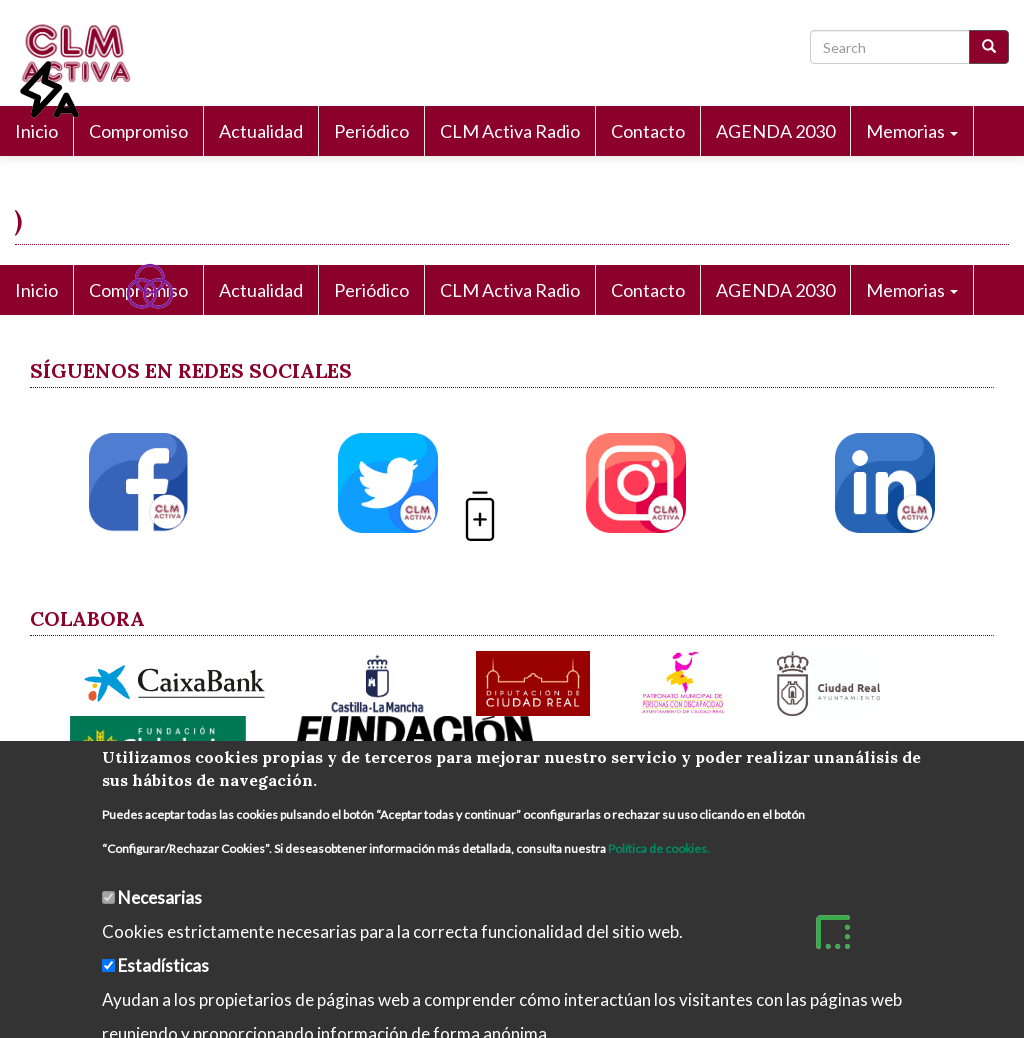 The image size is (1024, 1038). Describe the element at coordinates (150, 287) in the screenshot. I see `view overlapping data or shared elements` at that location.